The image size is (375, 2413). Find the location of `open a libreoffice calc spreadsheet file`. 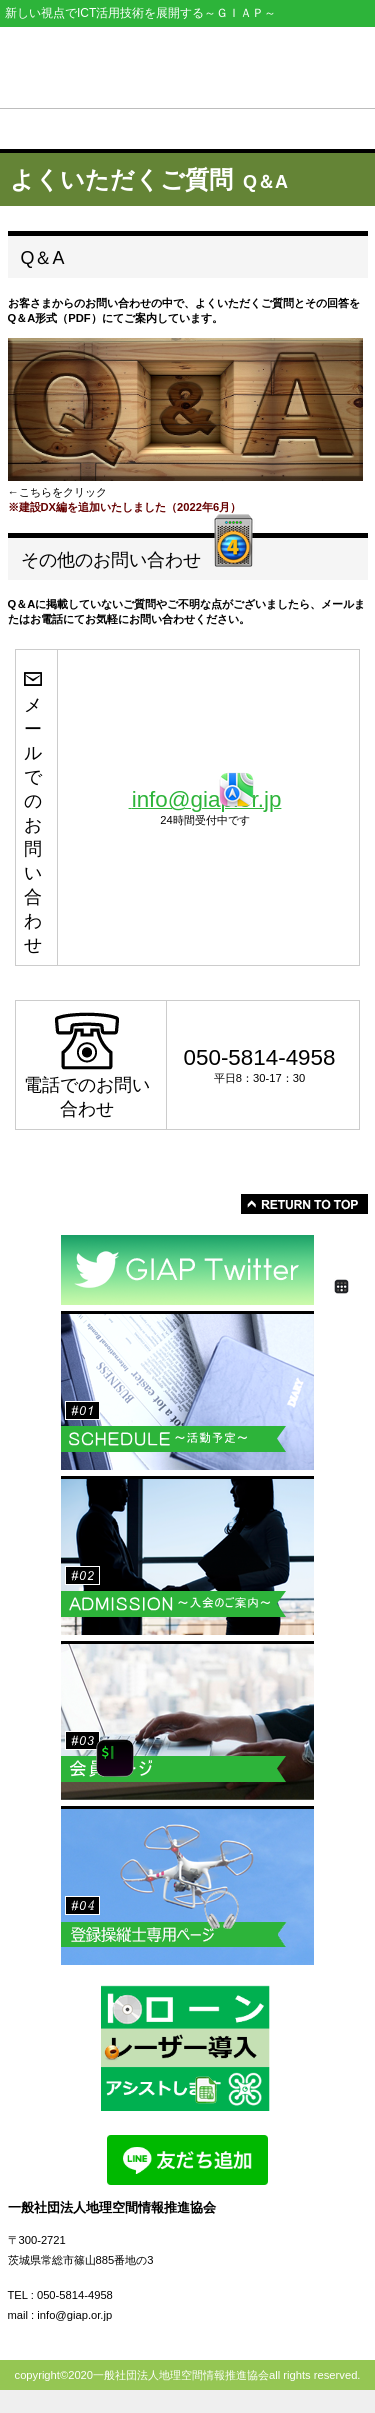

open a libreoffice calc spreadsheet file is located at coordinates (206, 2090).